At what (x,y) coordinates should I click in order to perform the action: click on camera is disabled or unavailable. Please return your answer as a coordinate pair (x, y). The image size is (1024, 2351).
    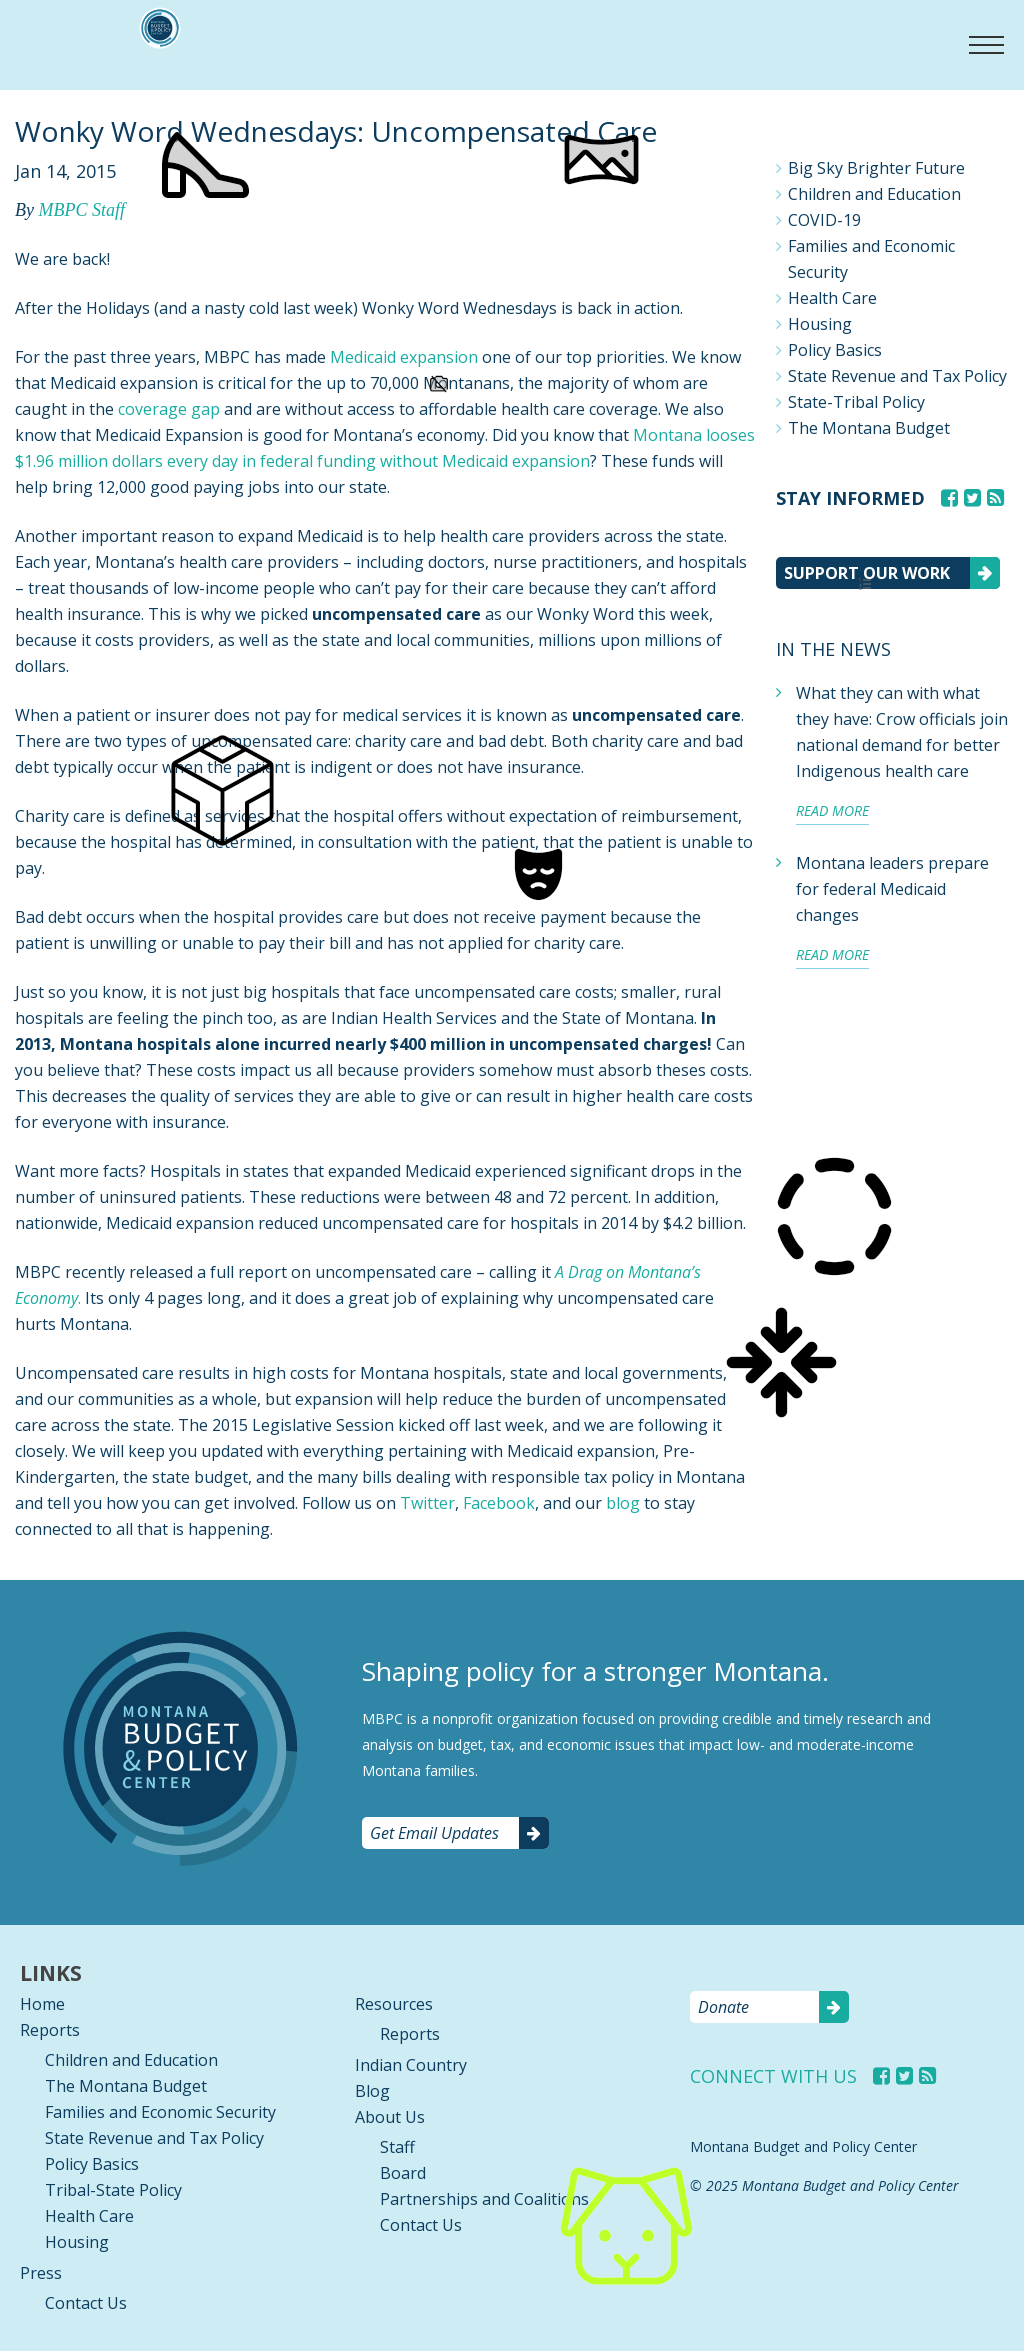
    Looking at the image, I should click on (439, 384).